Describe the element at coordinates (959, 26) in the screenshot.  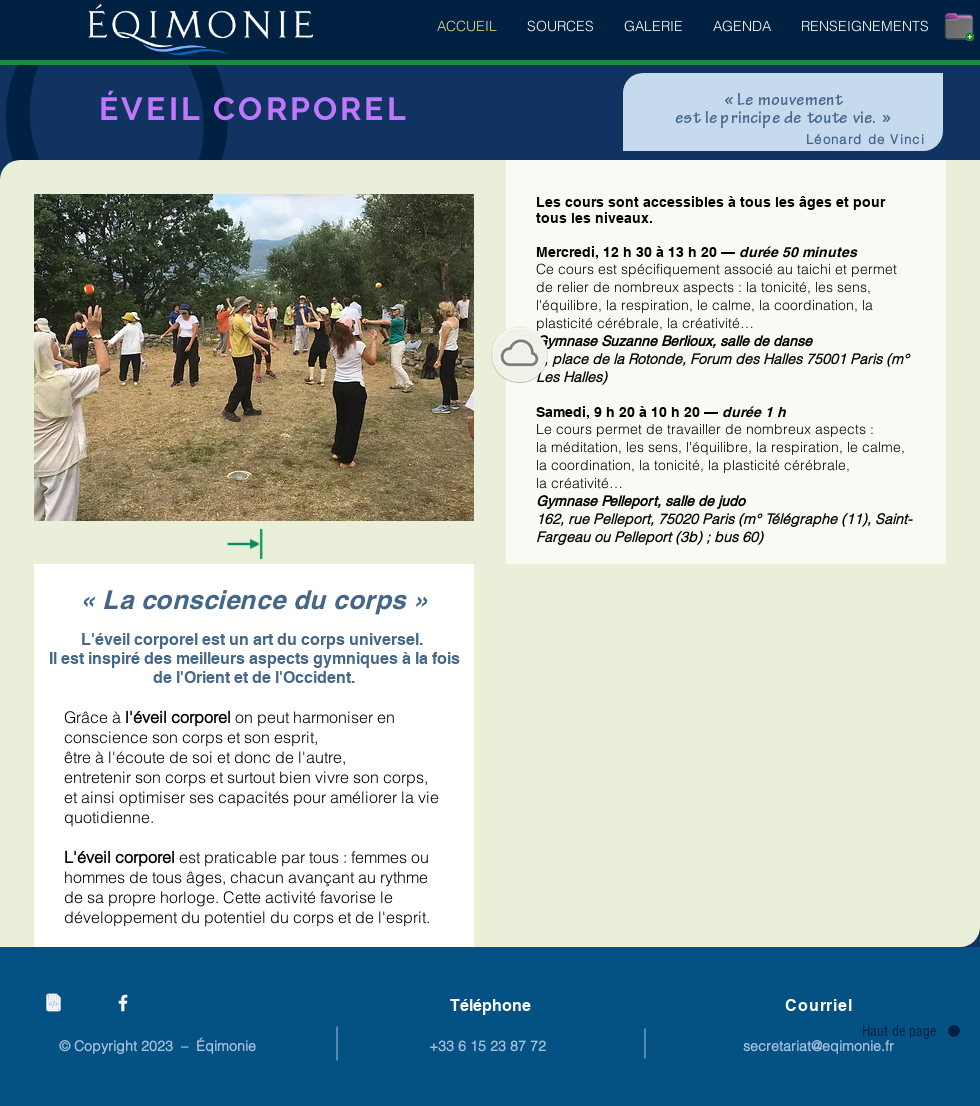
I see `create a new folder` at that location.